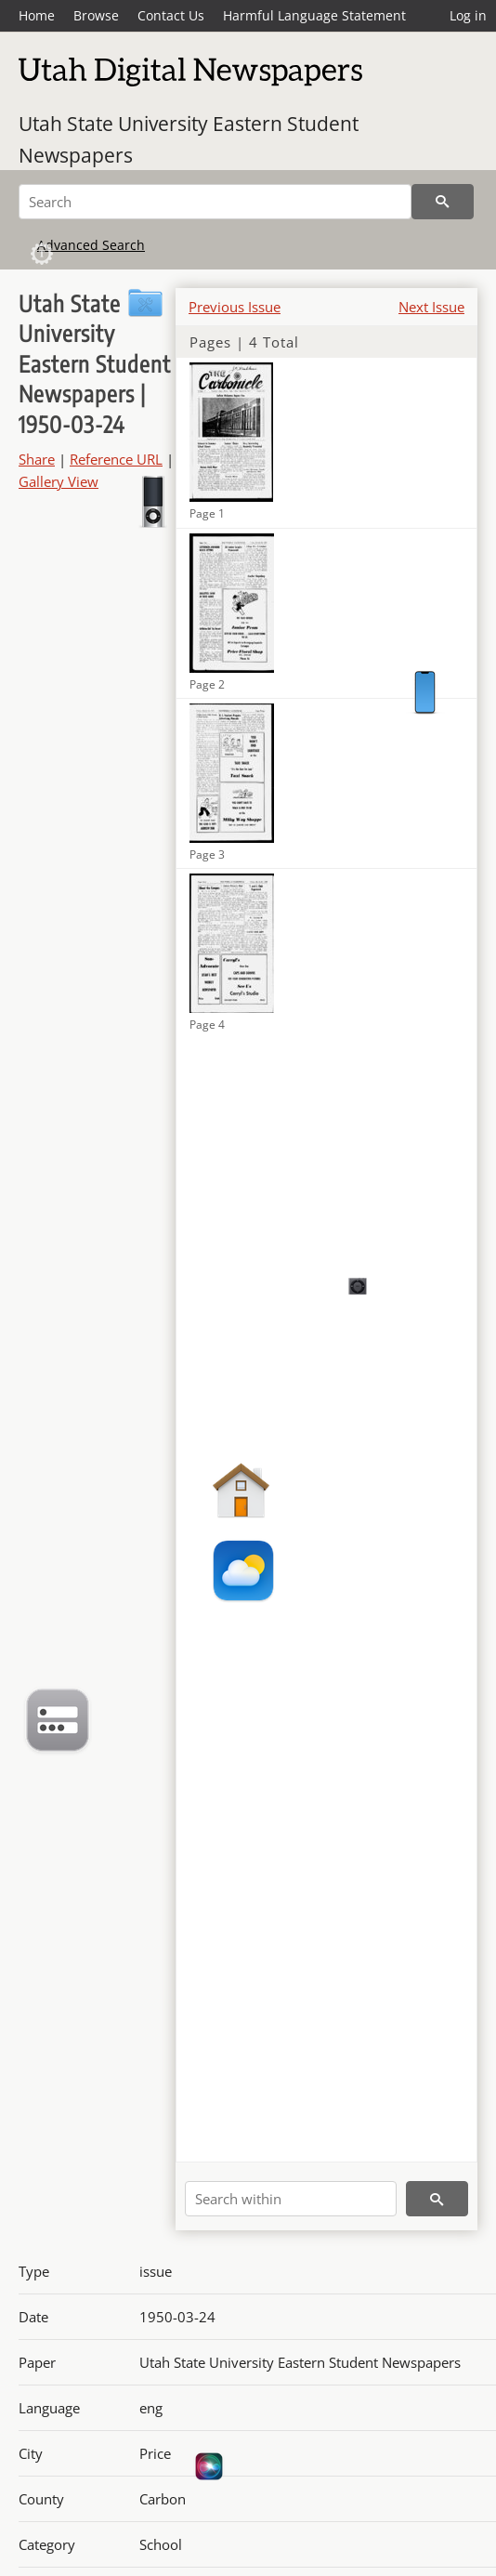 The width and height of the screenshot is (496, 2576). I want to click on indicates a connected iPhone device, so click(424, 692).